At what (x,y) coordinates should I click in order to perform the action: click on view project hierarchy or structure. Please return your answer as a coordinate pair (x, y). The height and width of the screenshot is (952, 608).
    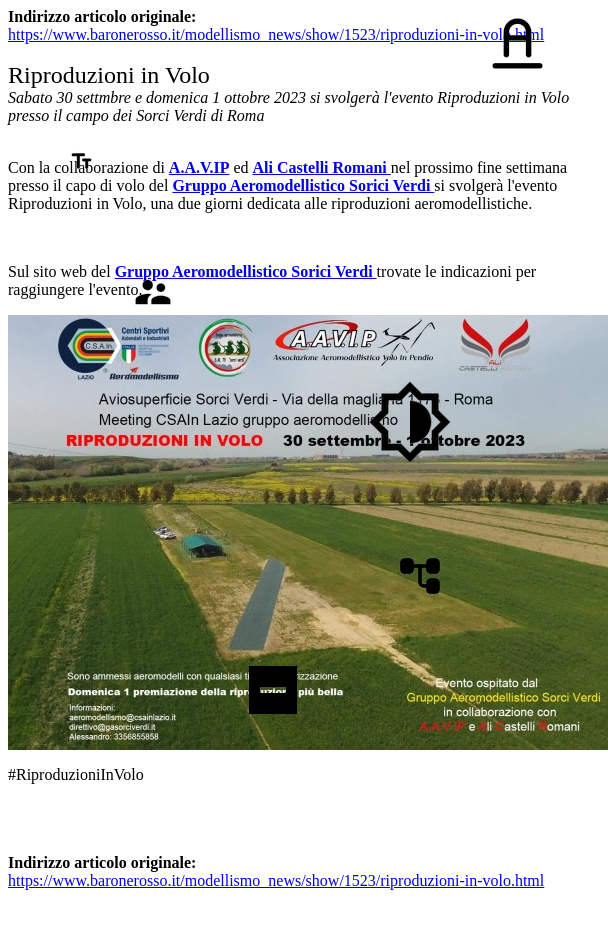
    Looking at the image, I should click on (420, 576).